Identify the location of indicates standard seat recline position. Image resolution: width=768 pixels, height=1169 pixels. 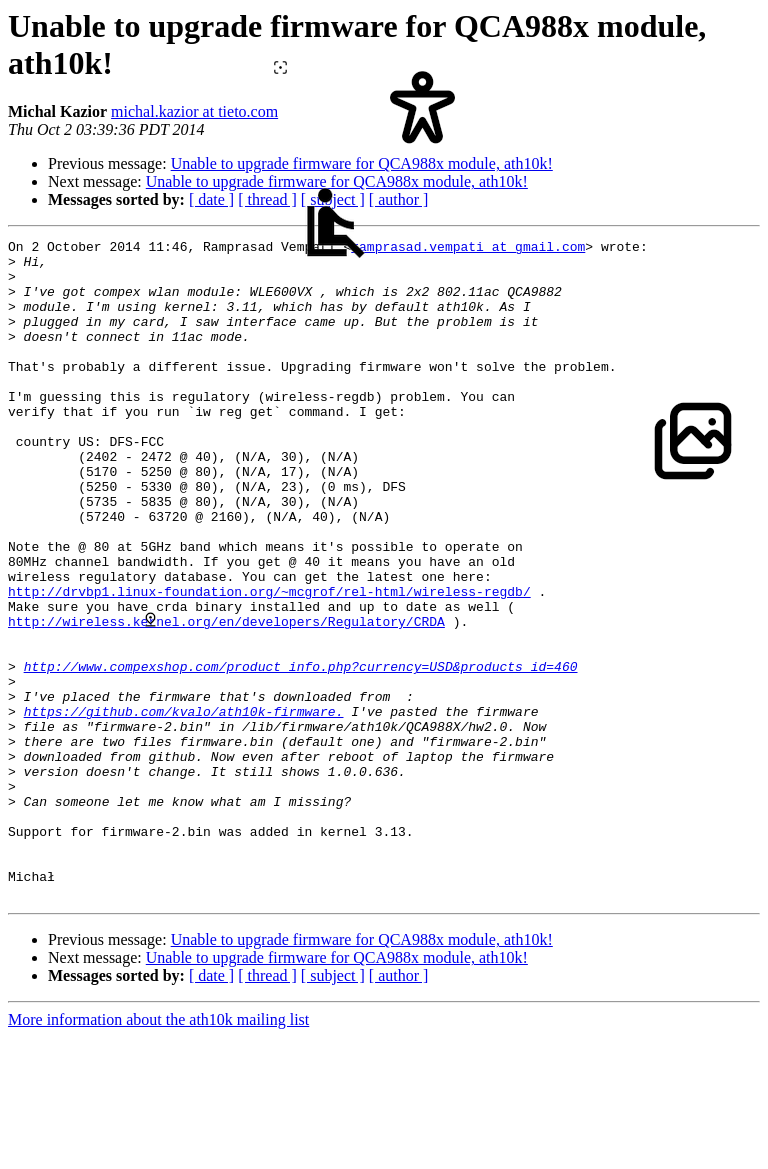
(336, 224).